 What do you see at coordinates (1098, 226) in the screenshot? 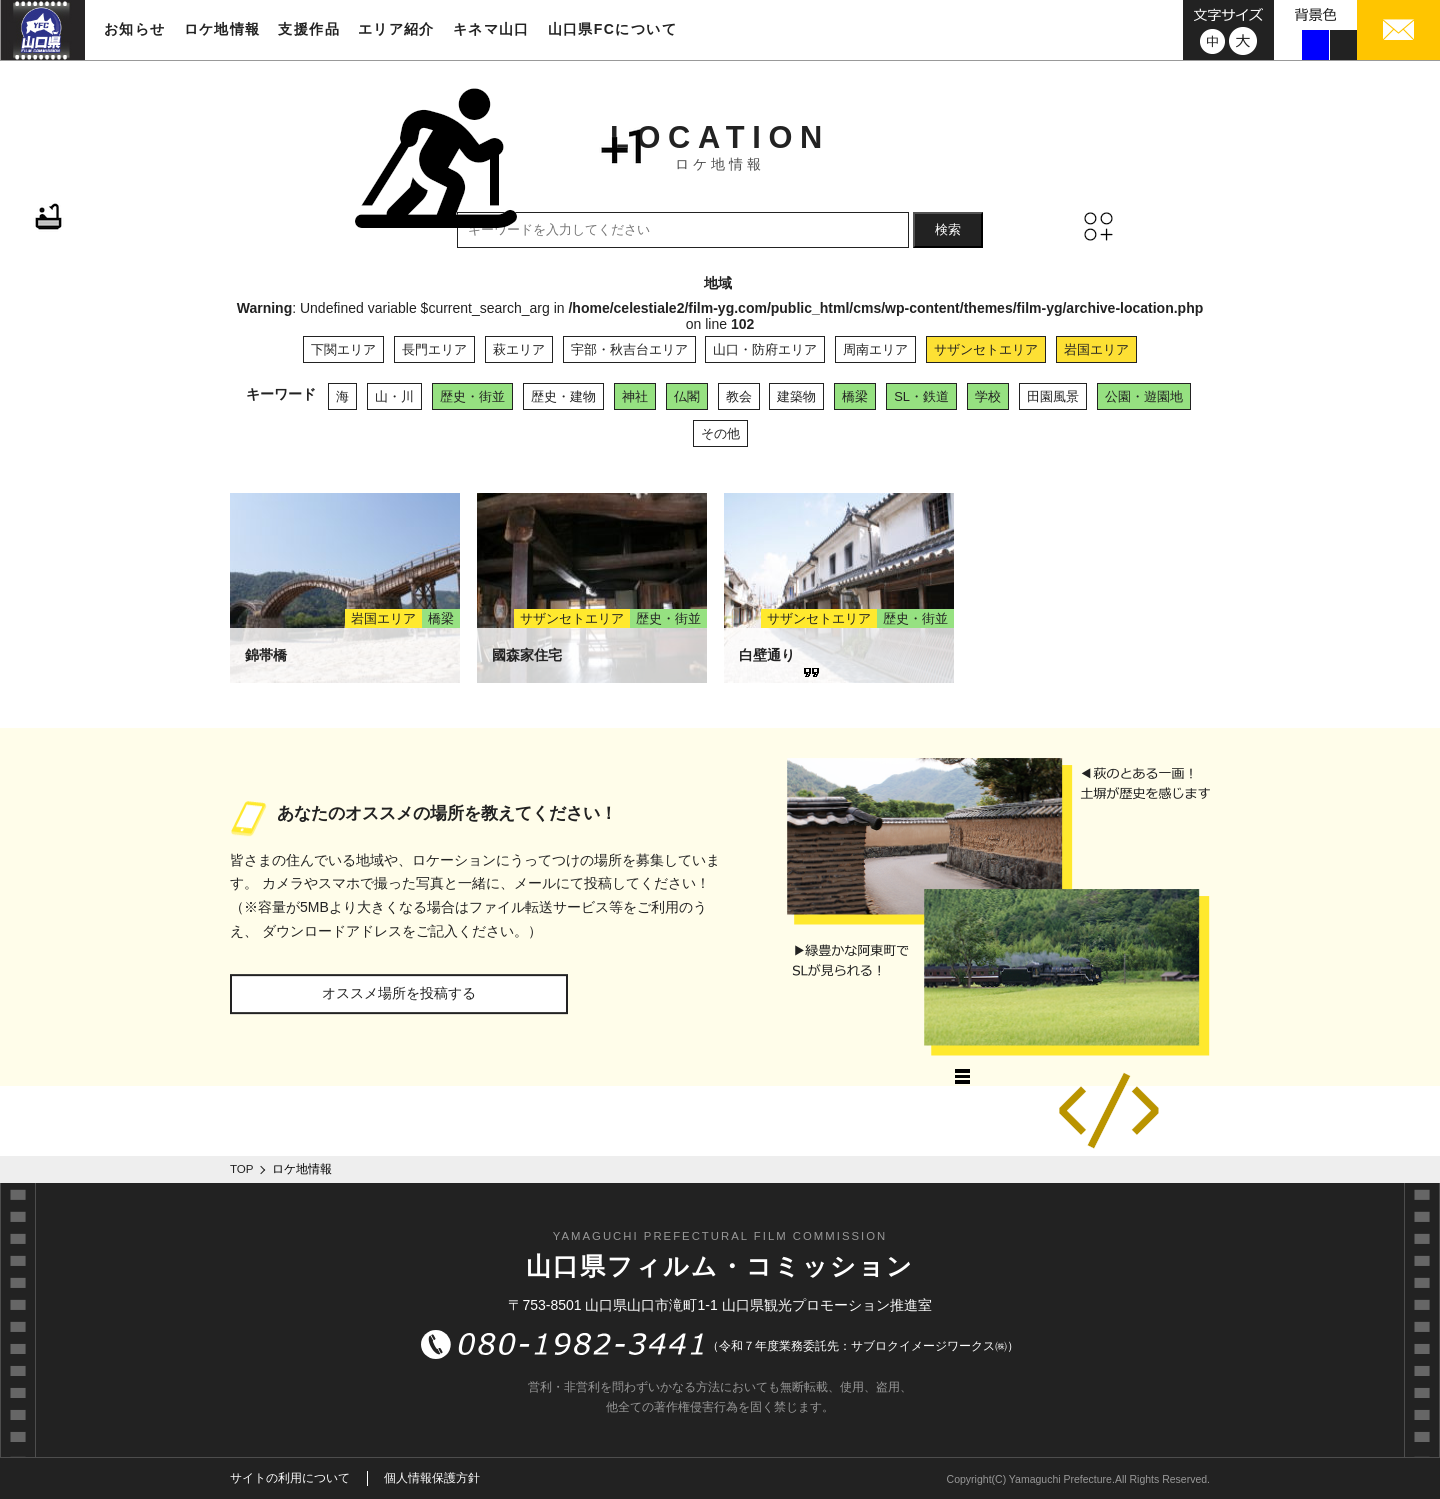
I see `add a new item to a collection` at bounding box center [1098, 226].